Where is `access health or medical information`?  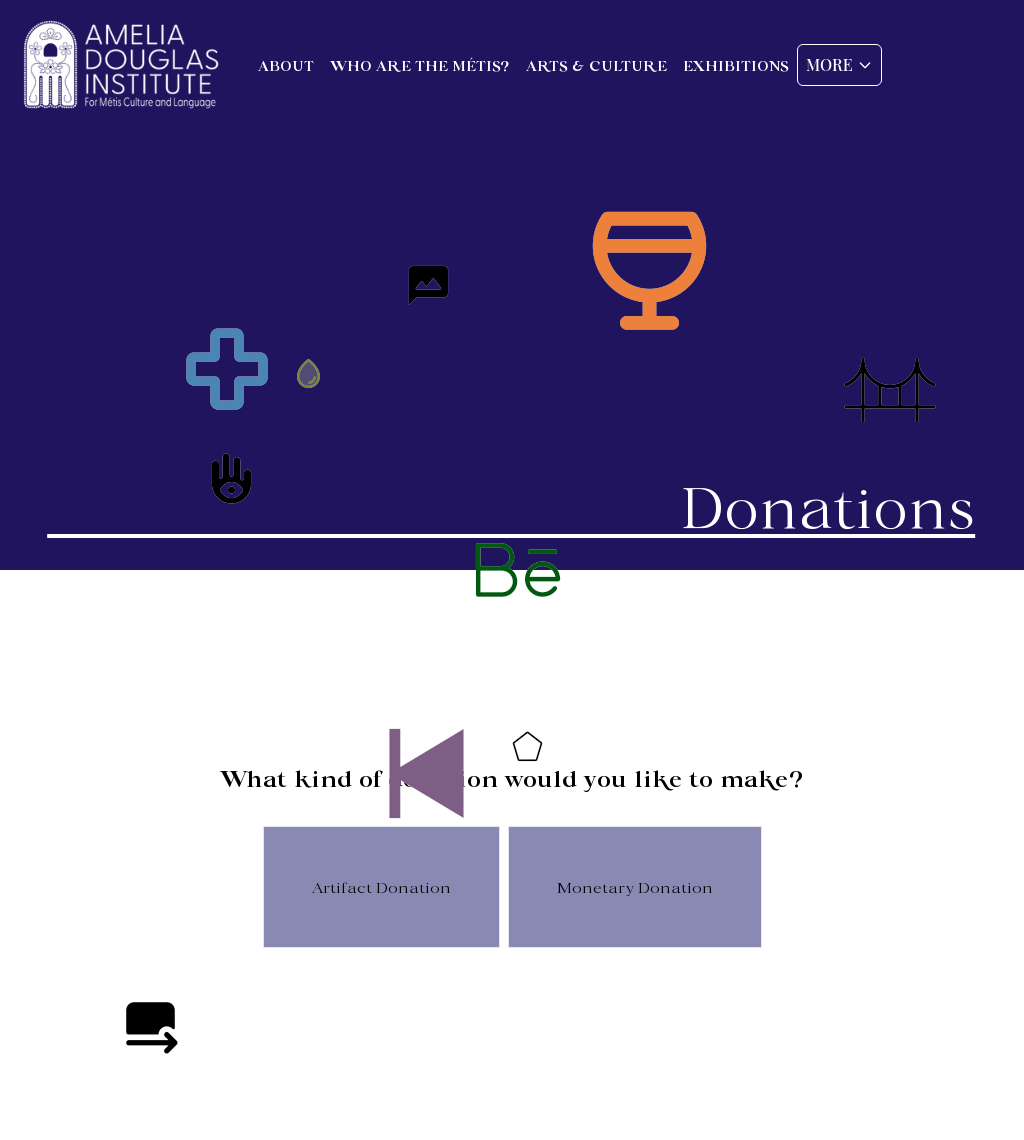 access health or medical information is located at coordinates (227, 369).